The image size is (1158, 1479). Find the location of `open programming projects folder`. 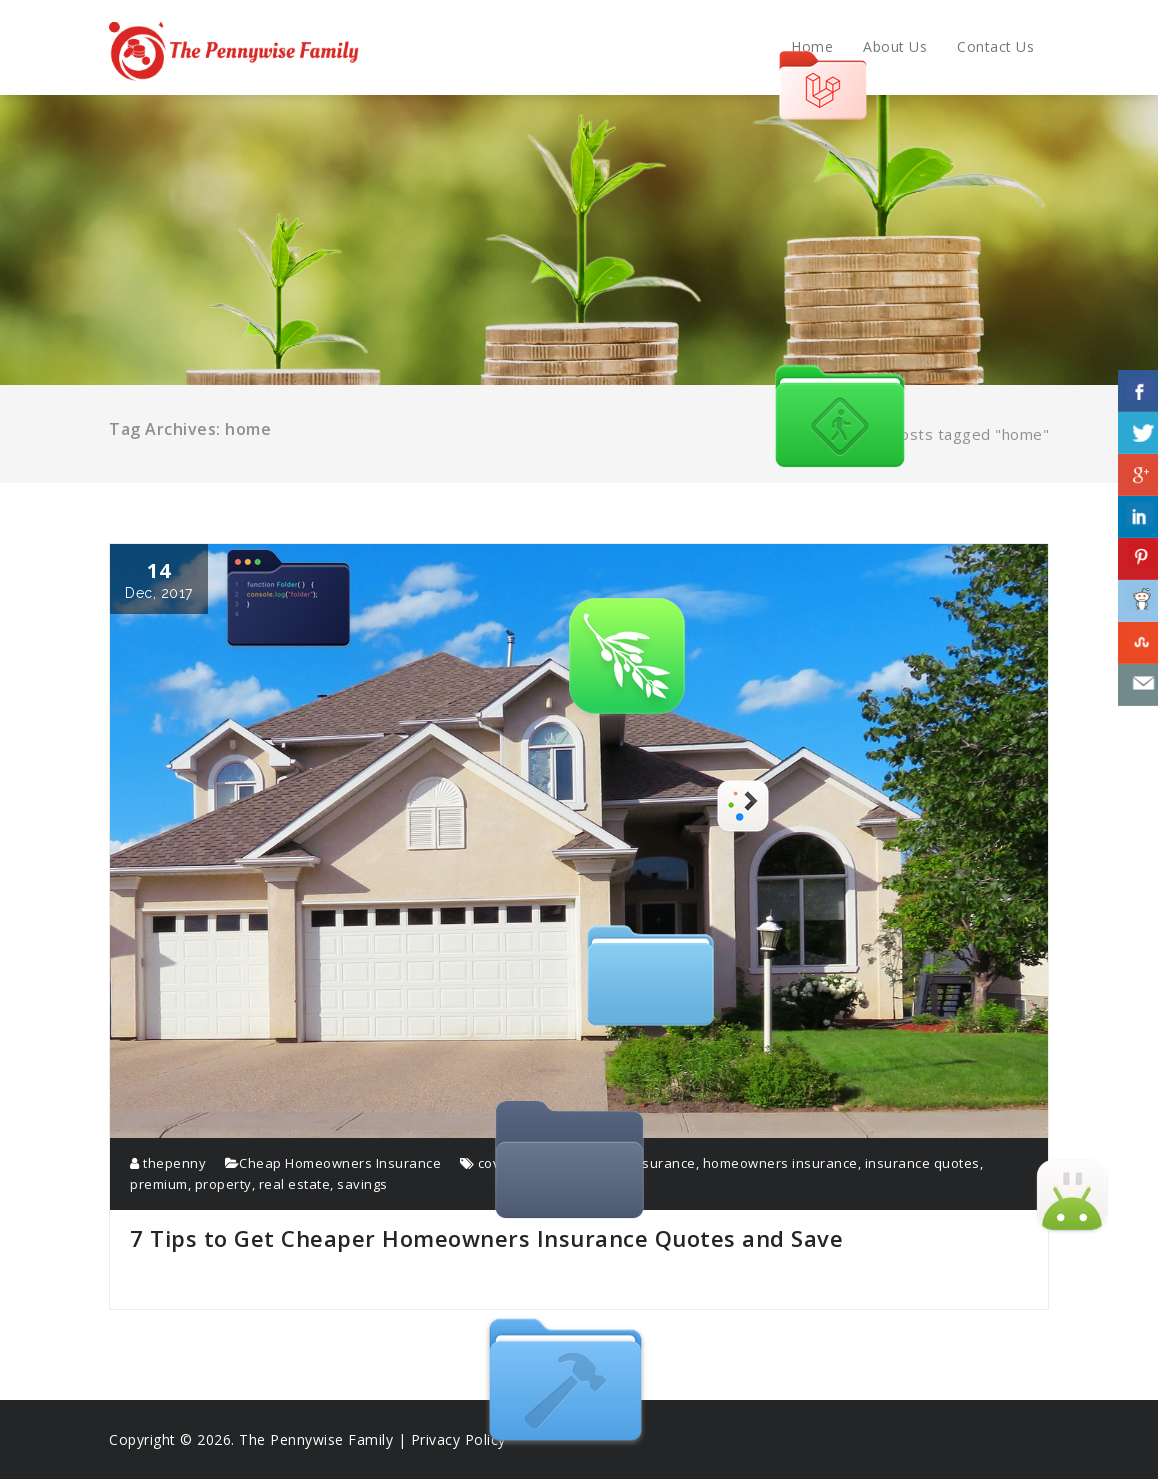

open programming projects folder is located at coordinates (288, 601).